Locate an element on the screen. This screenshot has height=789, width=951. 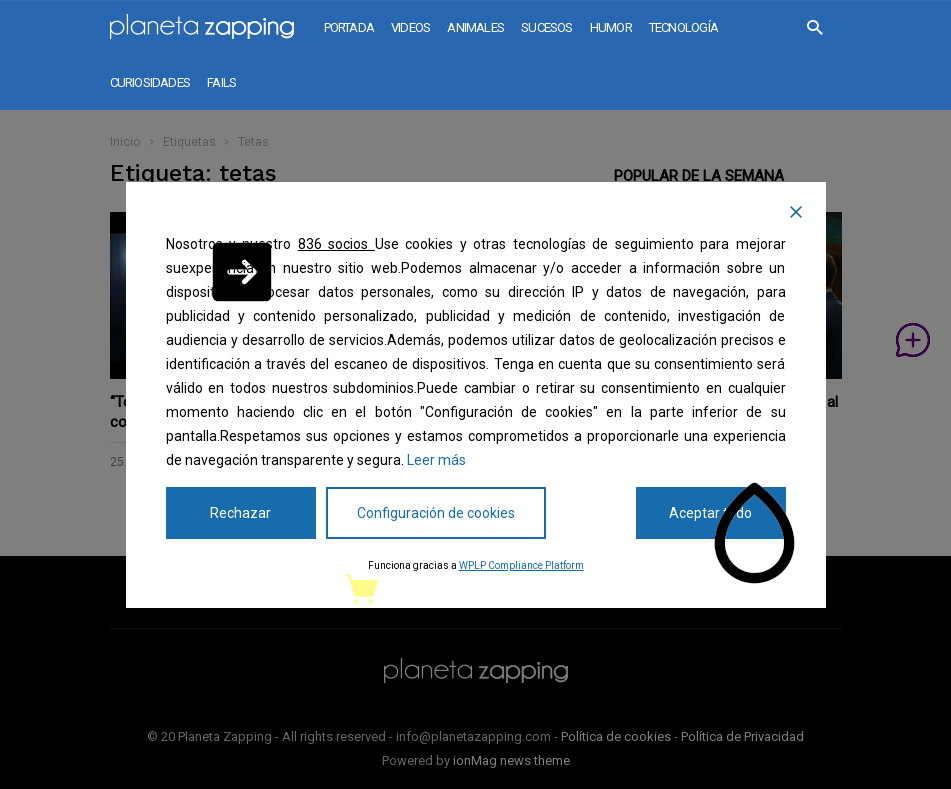
indicates water or liquid-related settings is located at coordinates (754, 536).